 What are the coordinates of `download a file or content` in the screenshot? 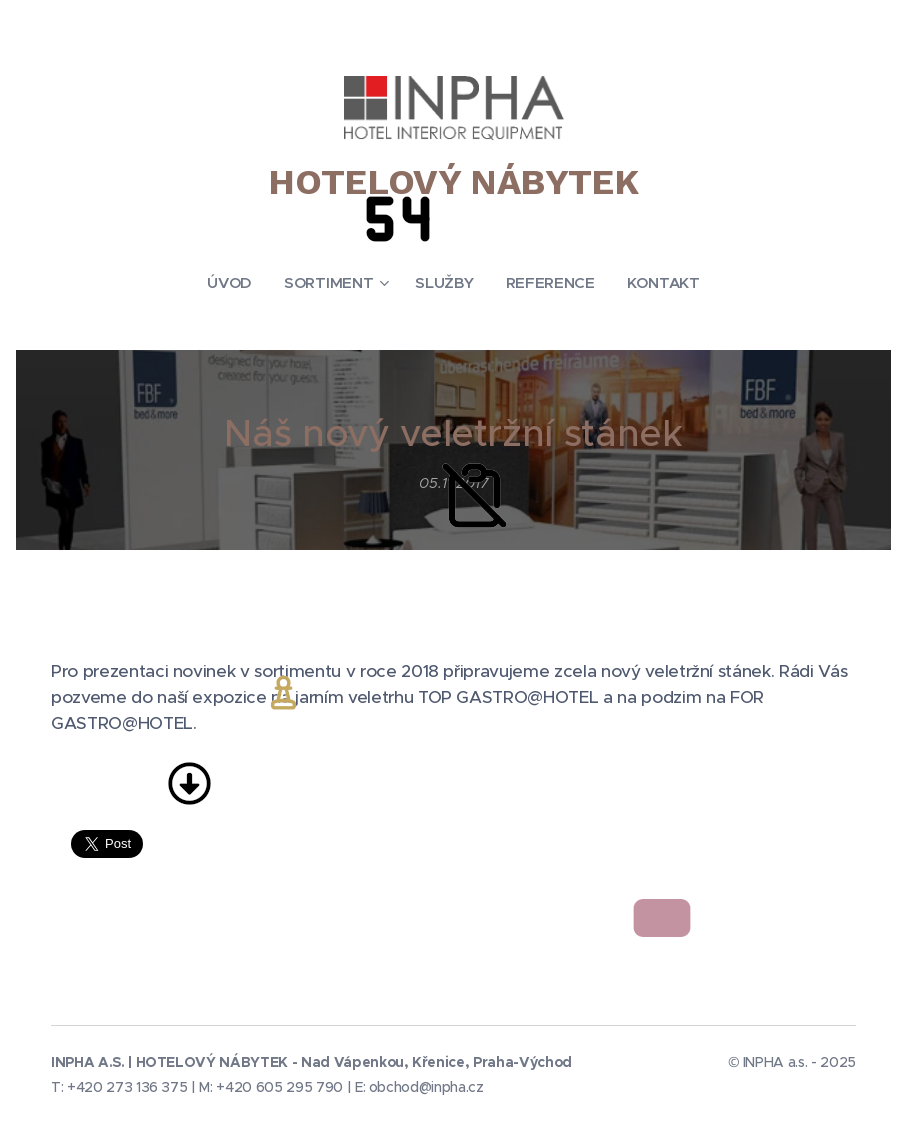 It's located at (189, 783).